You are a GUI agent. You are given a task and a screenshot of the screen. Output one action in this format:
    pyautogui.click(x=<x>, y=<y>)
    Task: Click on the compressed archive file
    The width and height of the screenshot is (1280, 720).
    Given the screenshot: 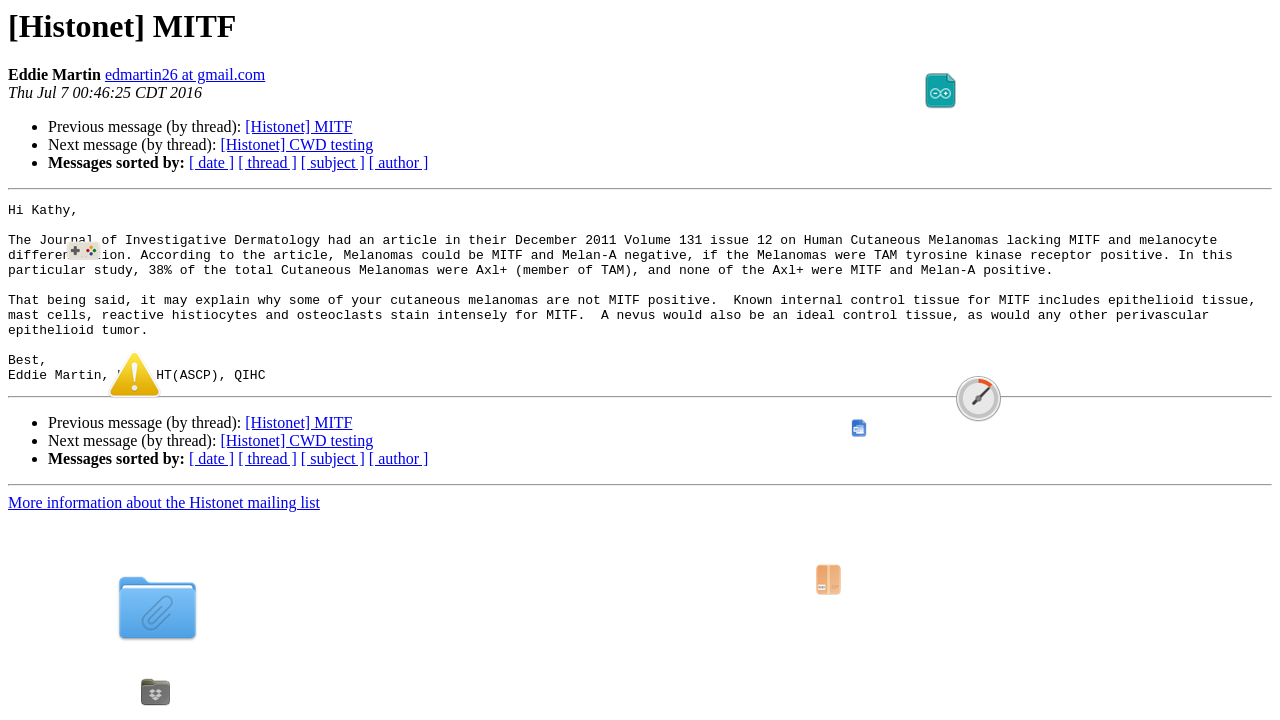 What is the action you would take?
    pyautogui.click(x=828, y=579)
    